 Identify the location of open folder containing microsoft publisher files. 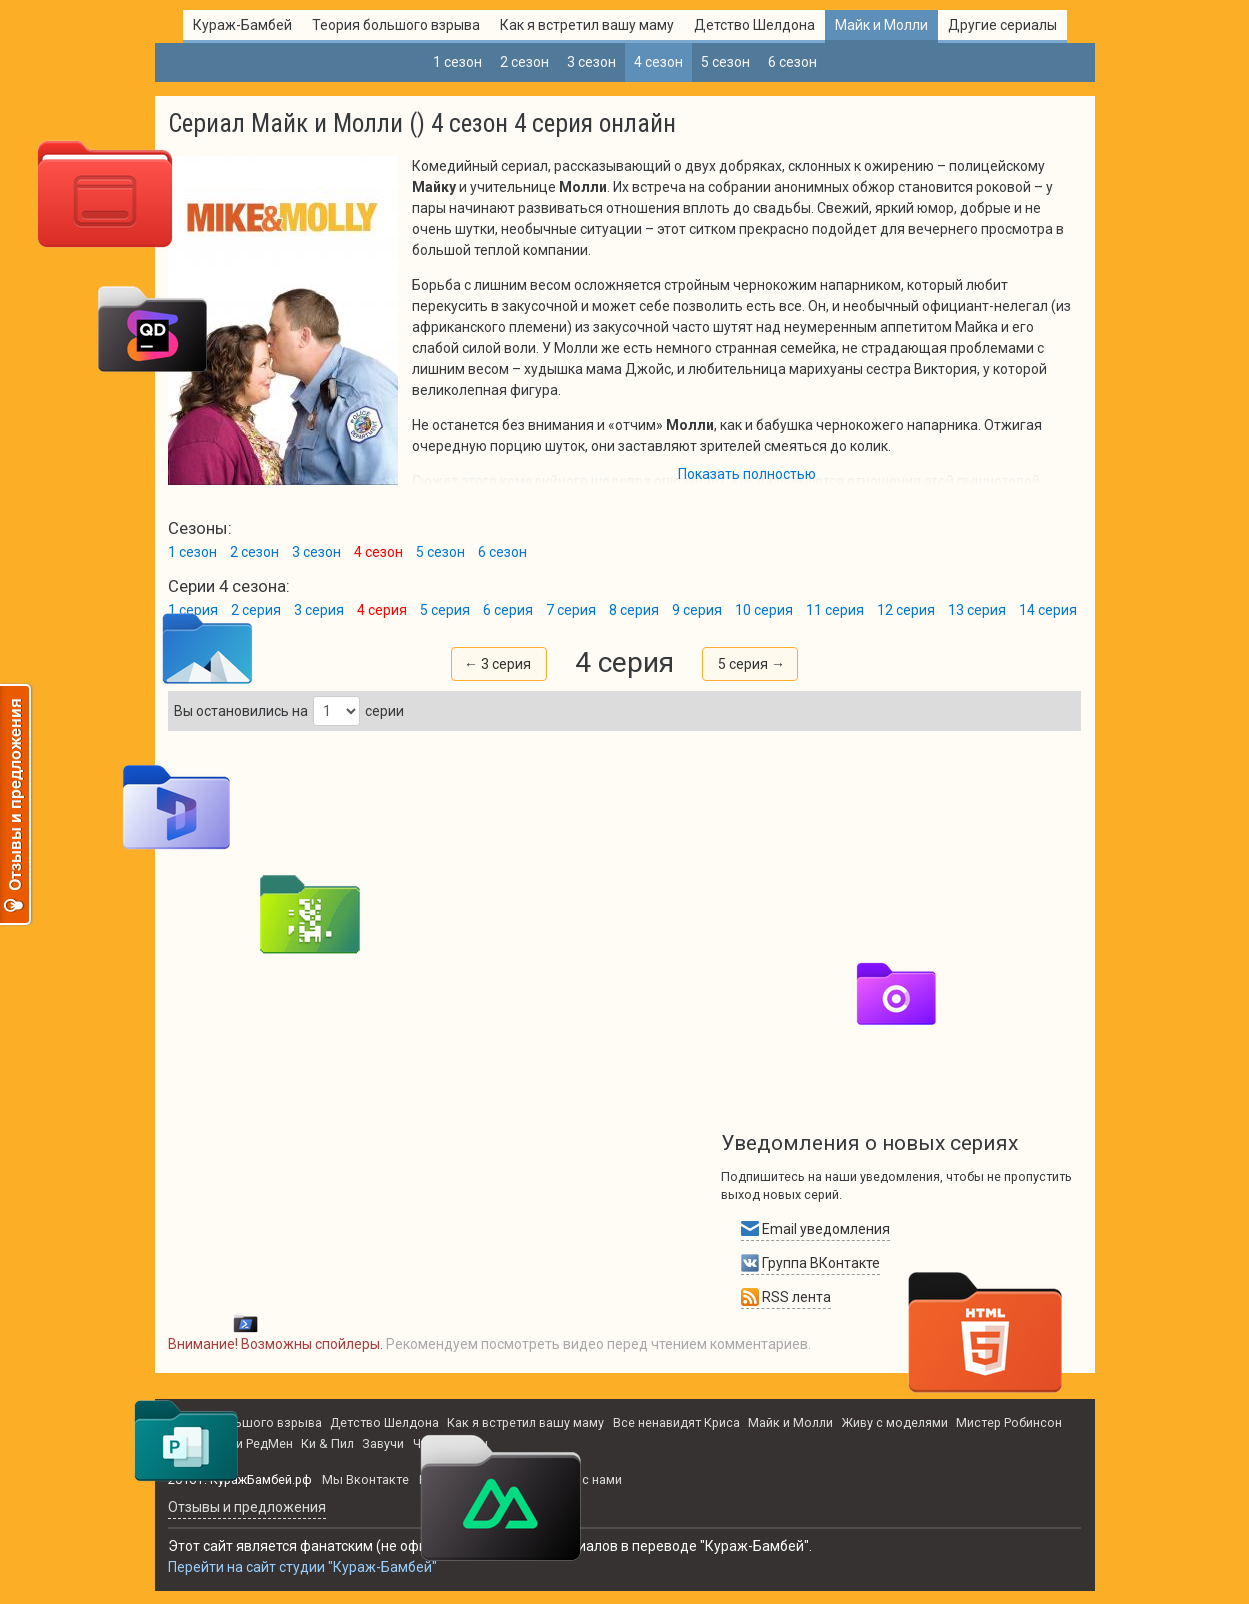
(185, 1443).